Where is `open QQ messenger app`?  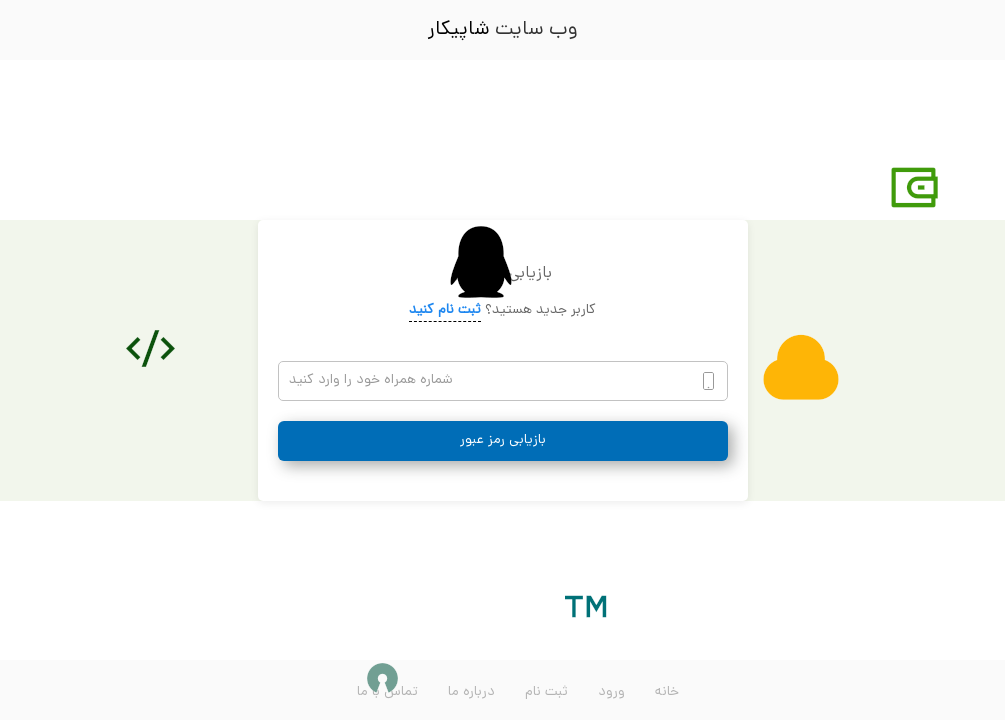
open QQ messenger app is located at coordinates (481, 262).